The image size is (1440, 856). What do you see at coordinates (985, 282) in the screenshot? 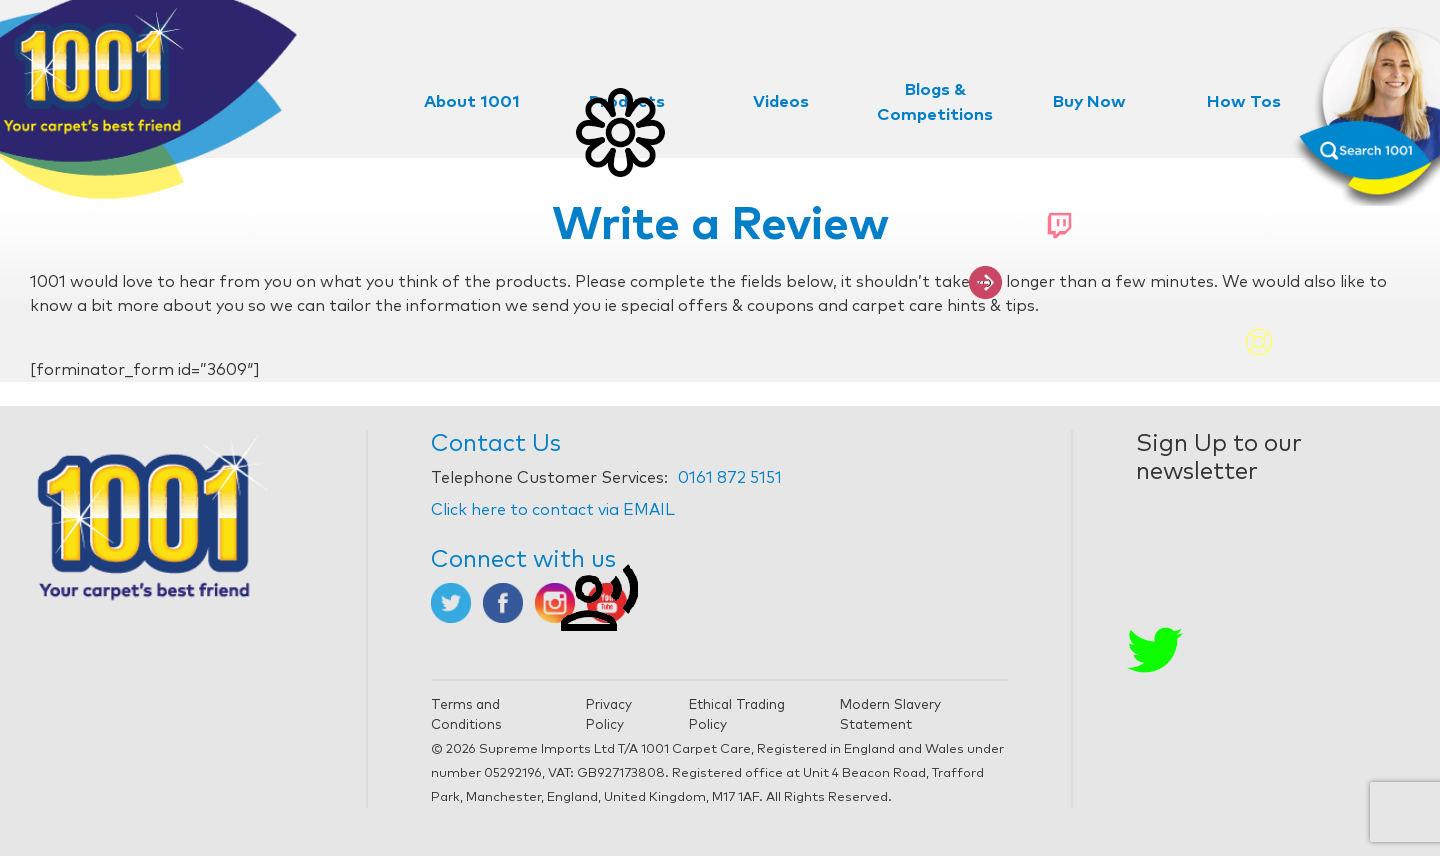
I see `proceed to the next step` at bounding box center [985, 282].